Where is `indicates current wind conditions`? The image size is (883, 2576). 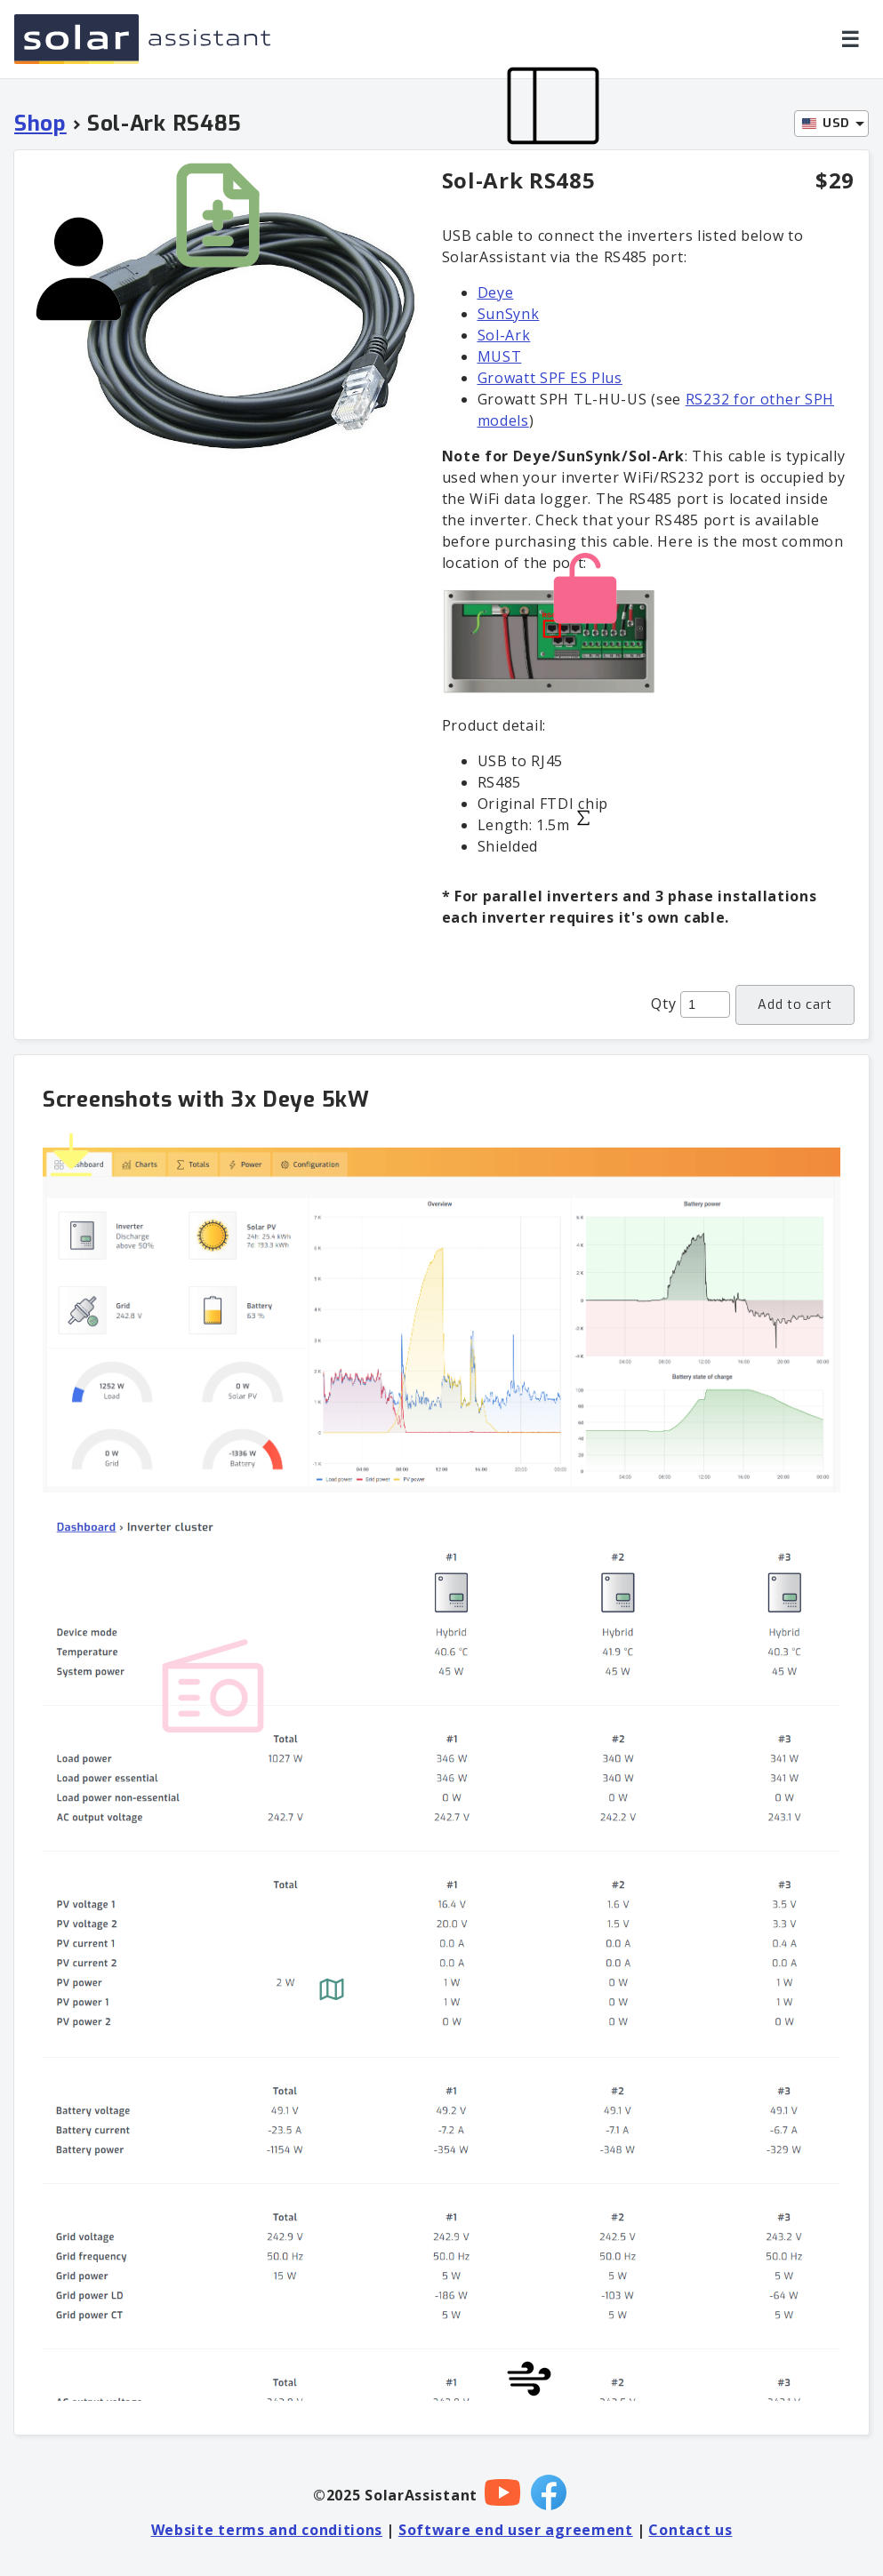 indicates current wind conditions is located at coordinates (529, 2379).